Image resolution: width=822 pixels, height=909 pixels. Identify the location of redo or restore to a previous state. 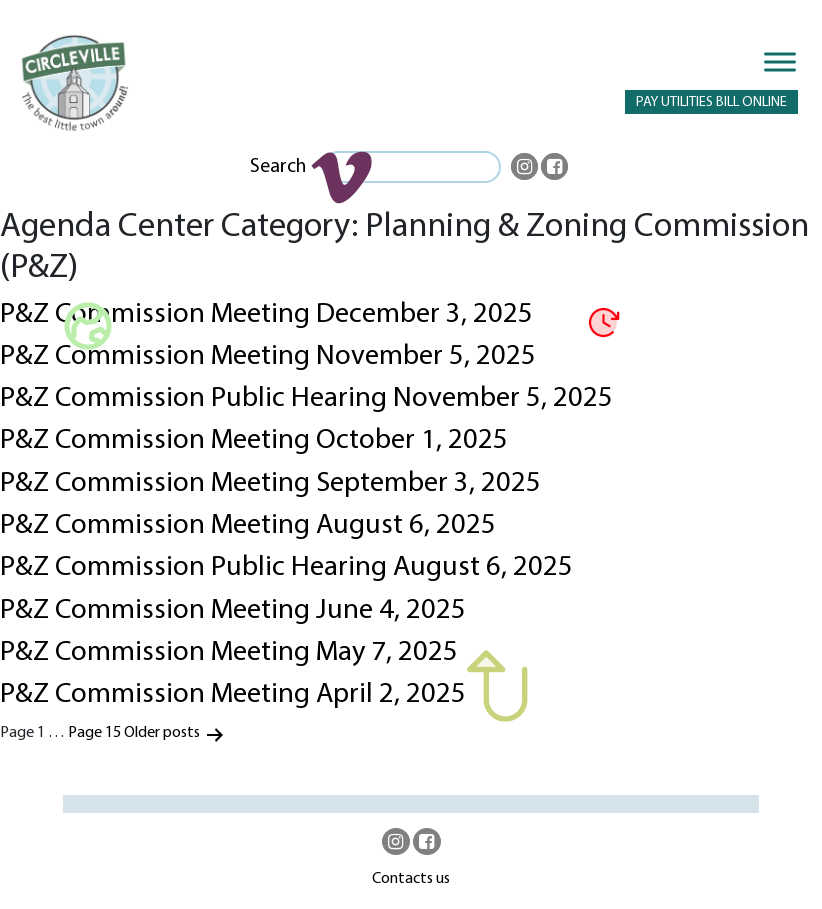
(603, 322).